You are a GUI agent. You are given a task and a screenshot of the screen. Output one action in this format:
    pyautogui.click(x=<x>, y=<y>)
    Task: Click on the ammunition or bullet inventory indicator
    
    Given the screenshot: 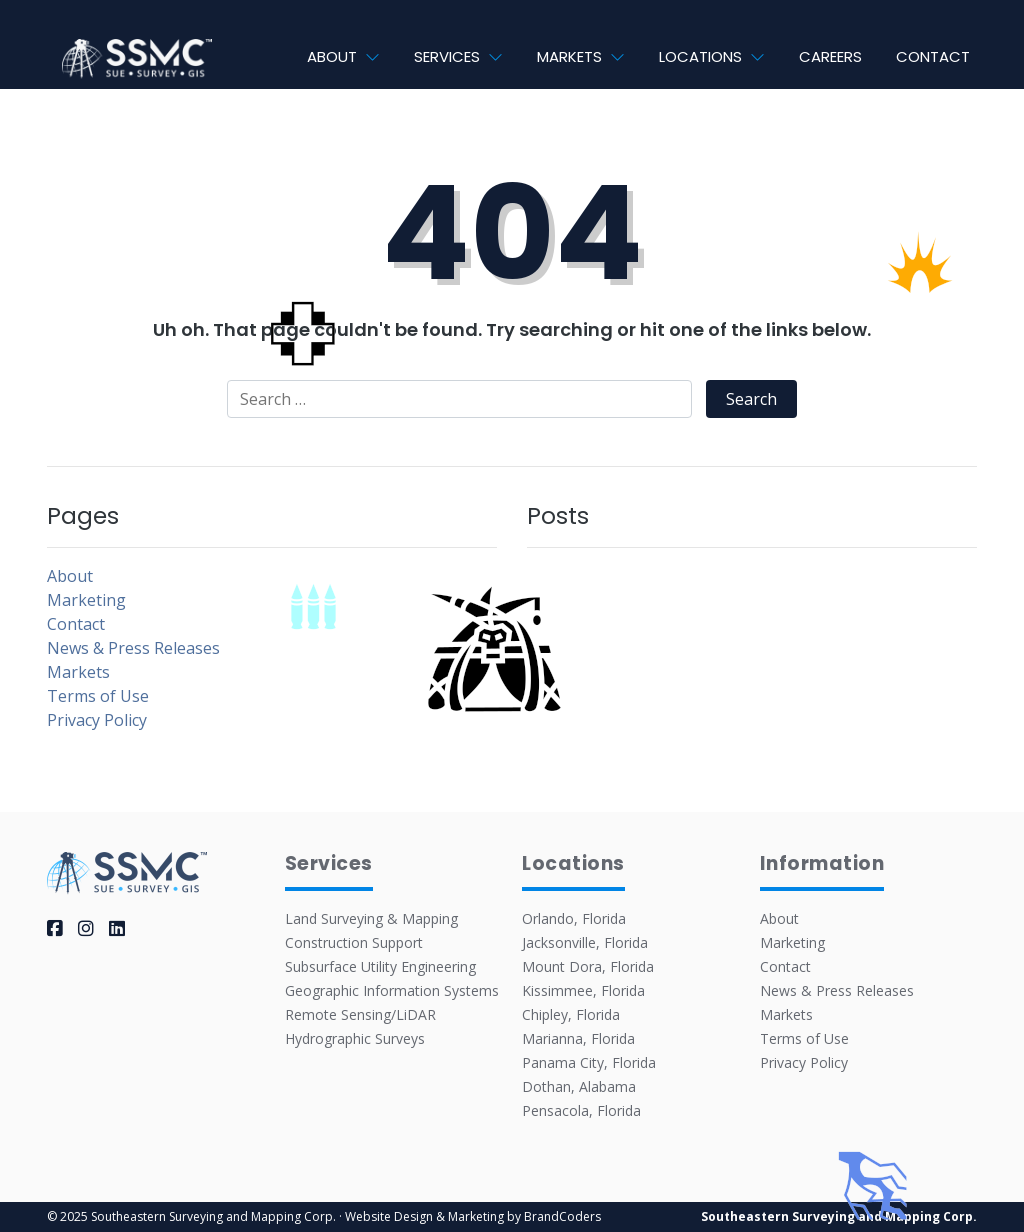 What is the action you would take?
    pyautogui.click(x=313, y=606)
    